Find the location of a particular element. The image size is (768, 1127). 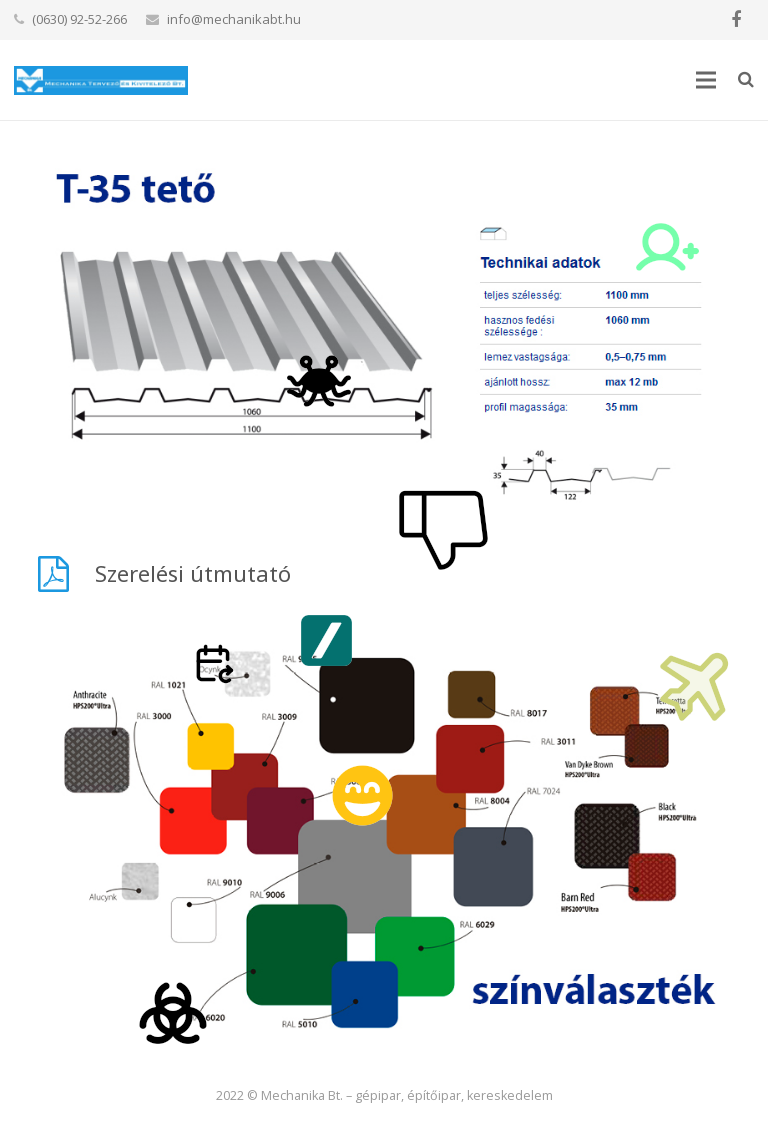

set up a recurring event is located at coordinates (213, 663).